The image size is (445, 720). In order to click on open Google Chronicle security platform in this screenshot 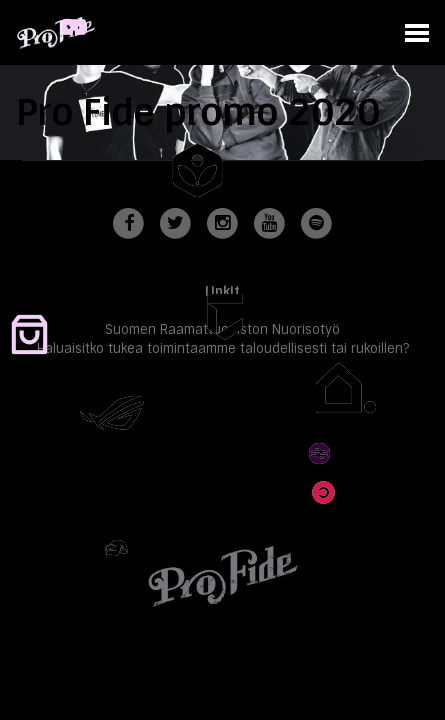, I will do `click(225, 317)`.